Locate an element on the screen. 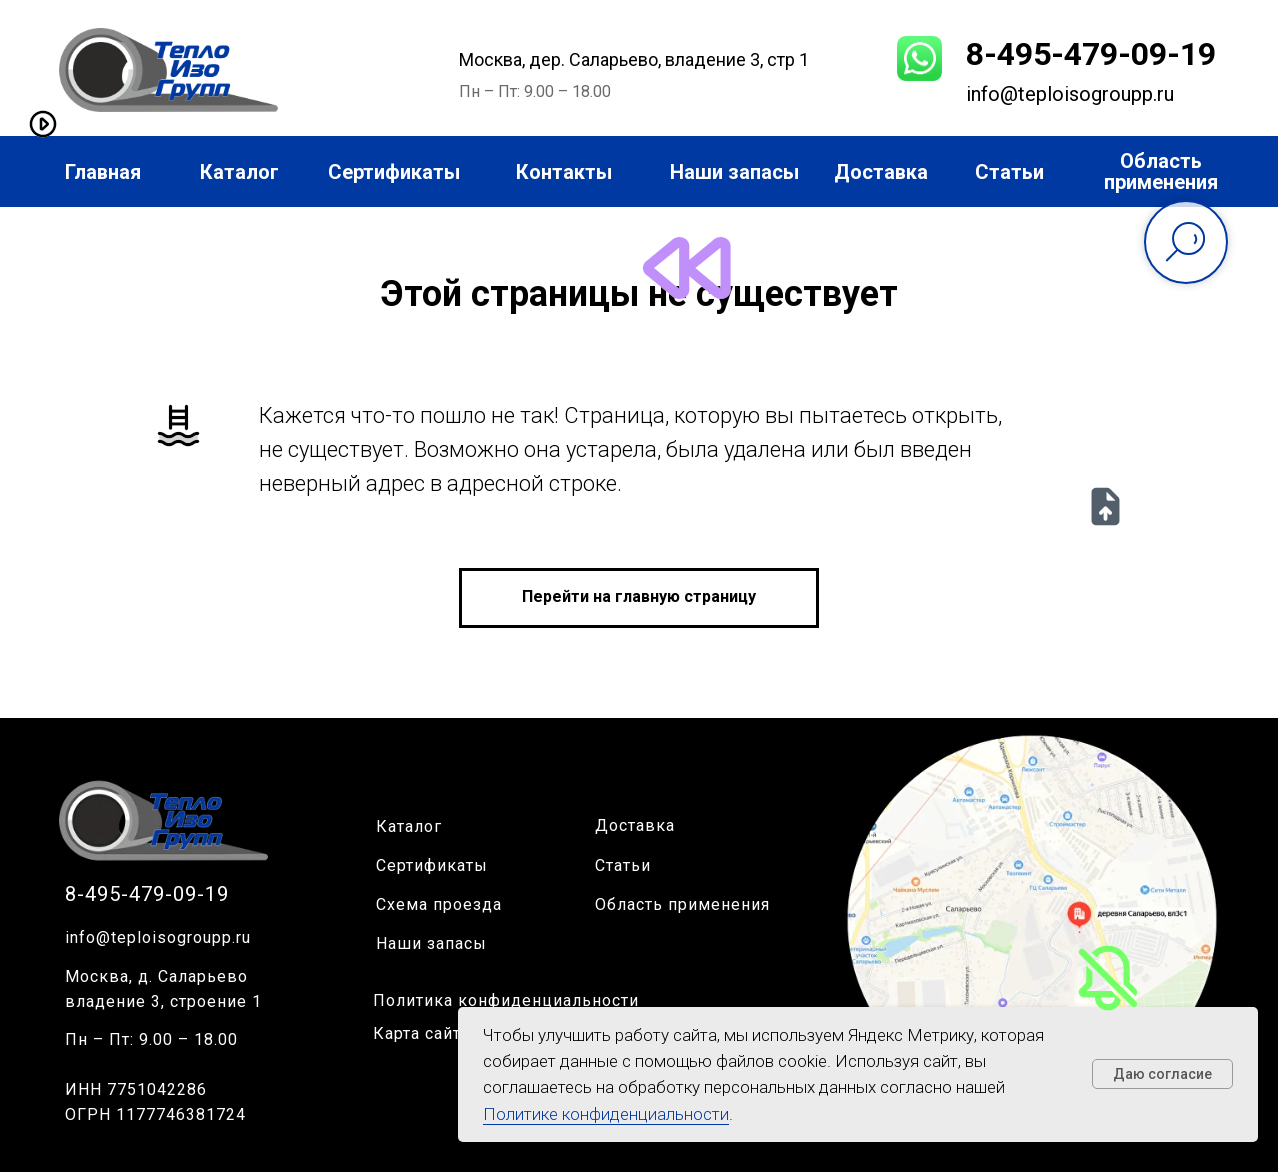 The height and width of the screenshot is (1172, 1278). rewind or skip backward in media playback is located at coordinates (692, 268).